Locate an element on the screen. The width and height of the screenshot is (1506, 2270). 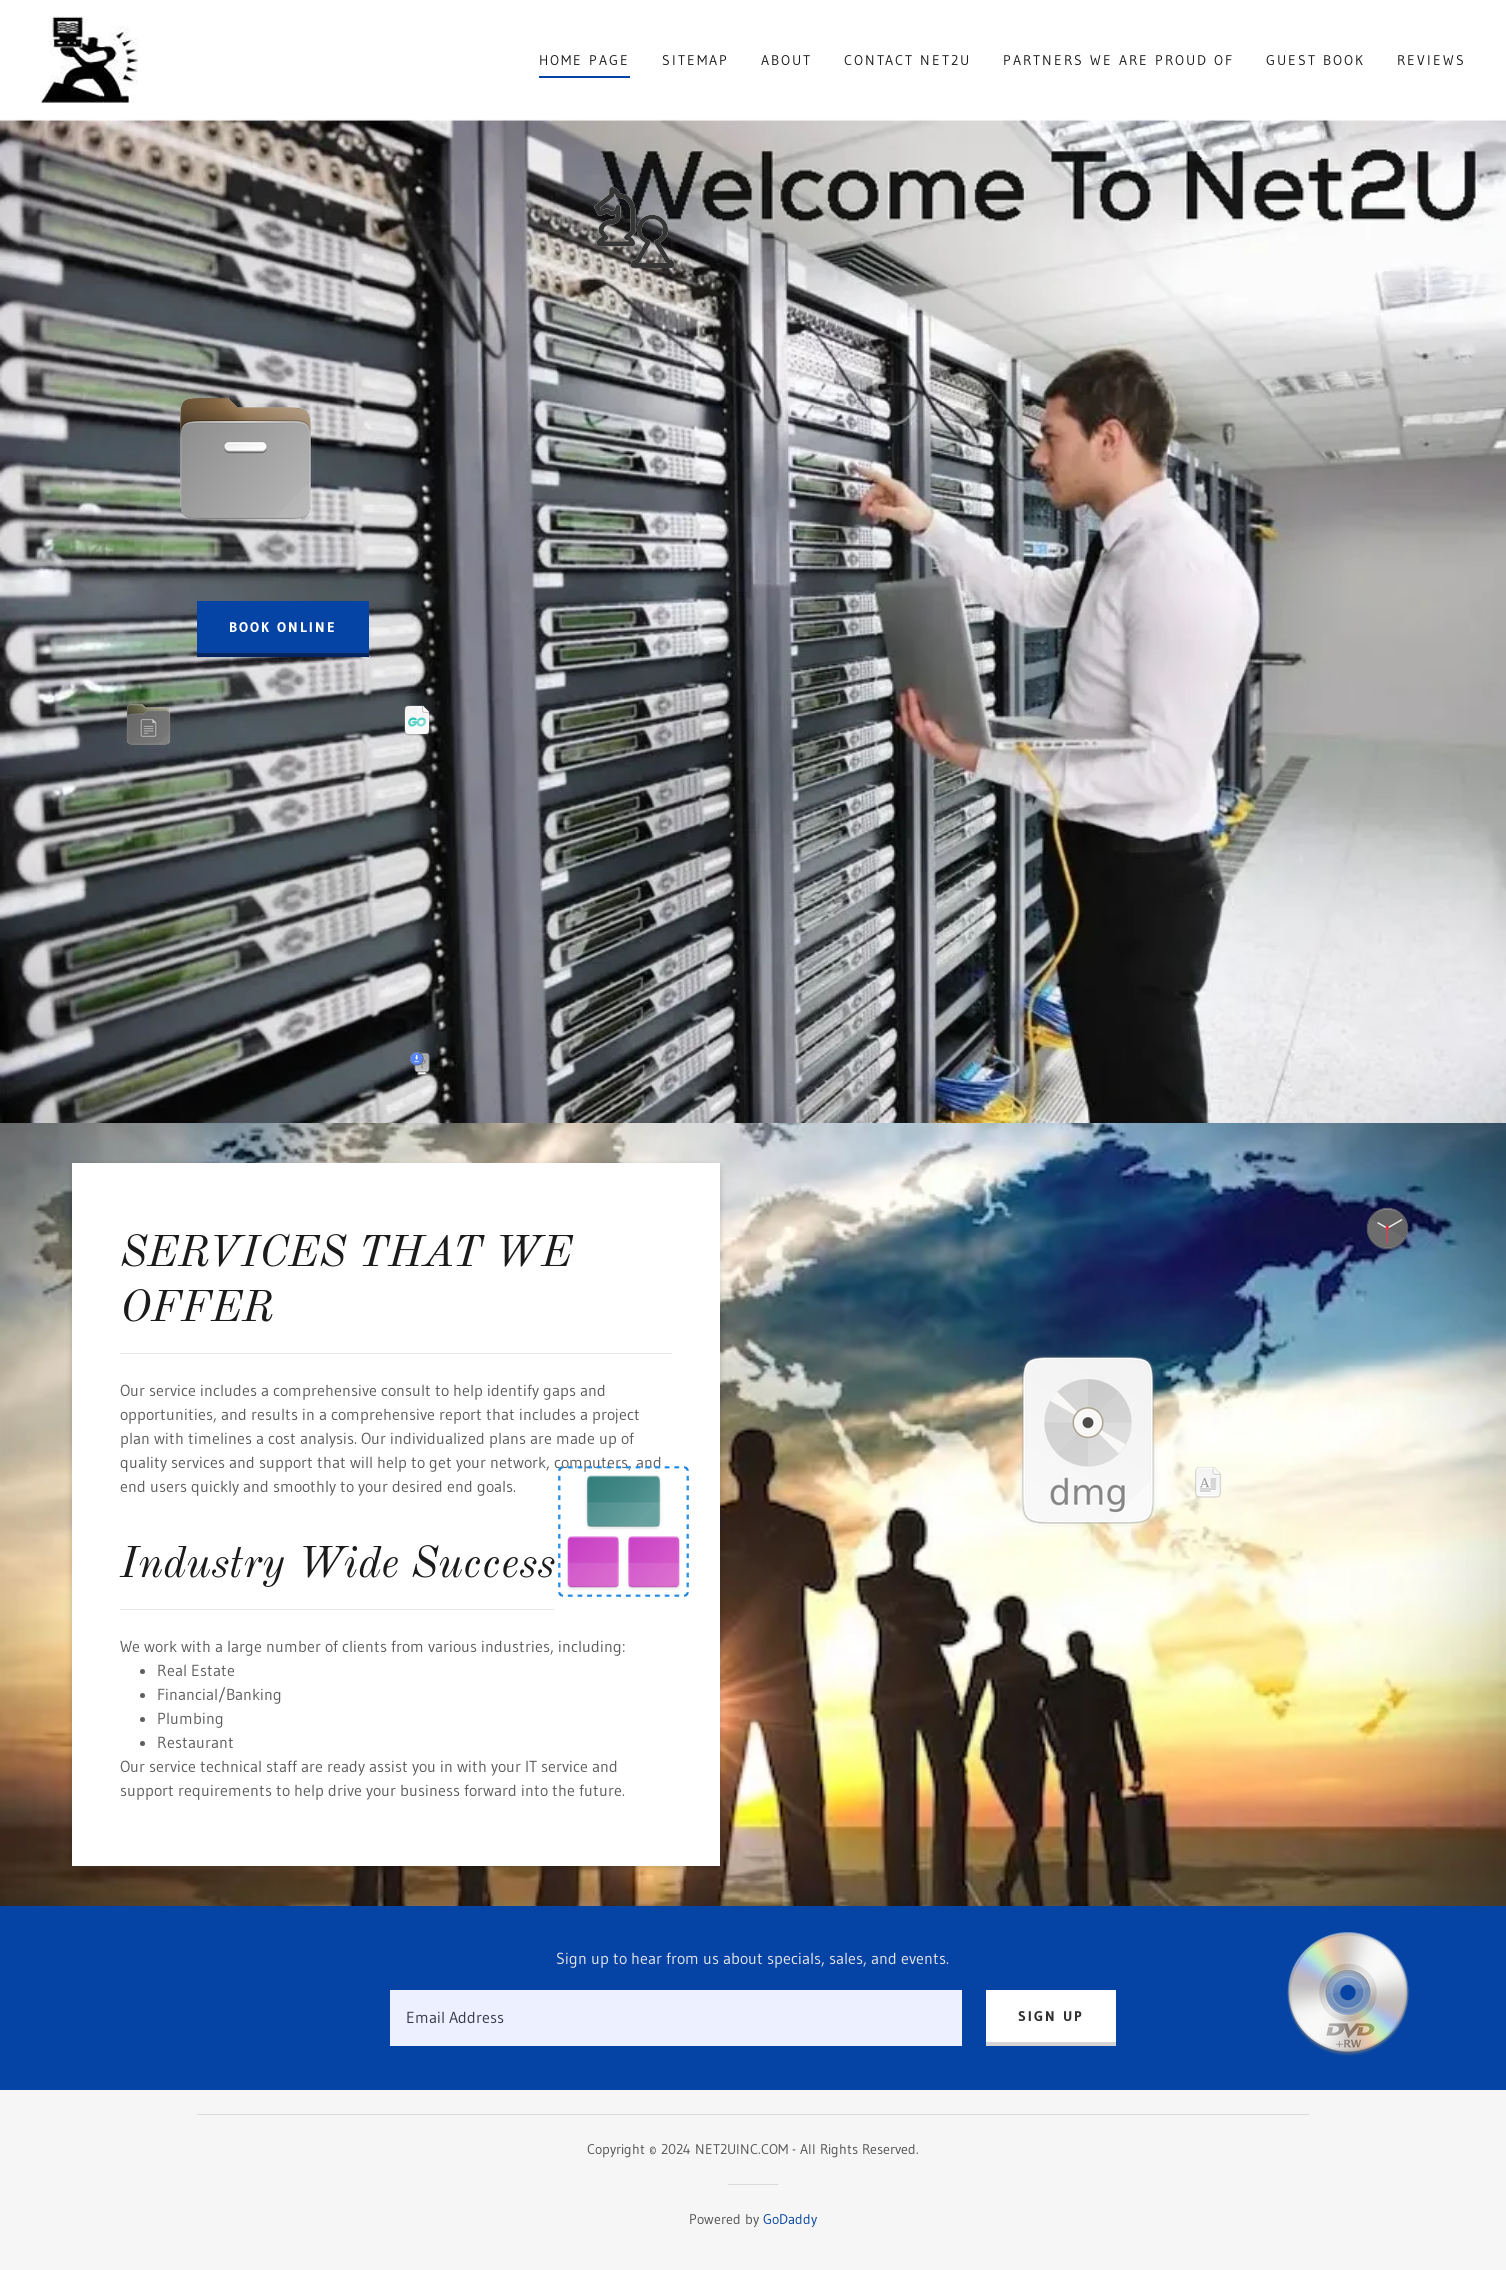
a go programming language source file is located at coordinates (417, 720).